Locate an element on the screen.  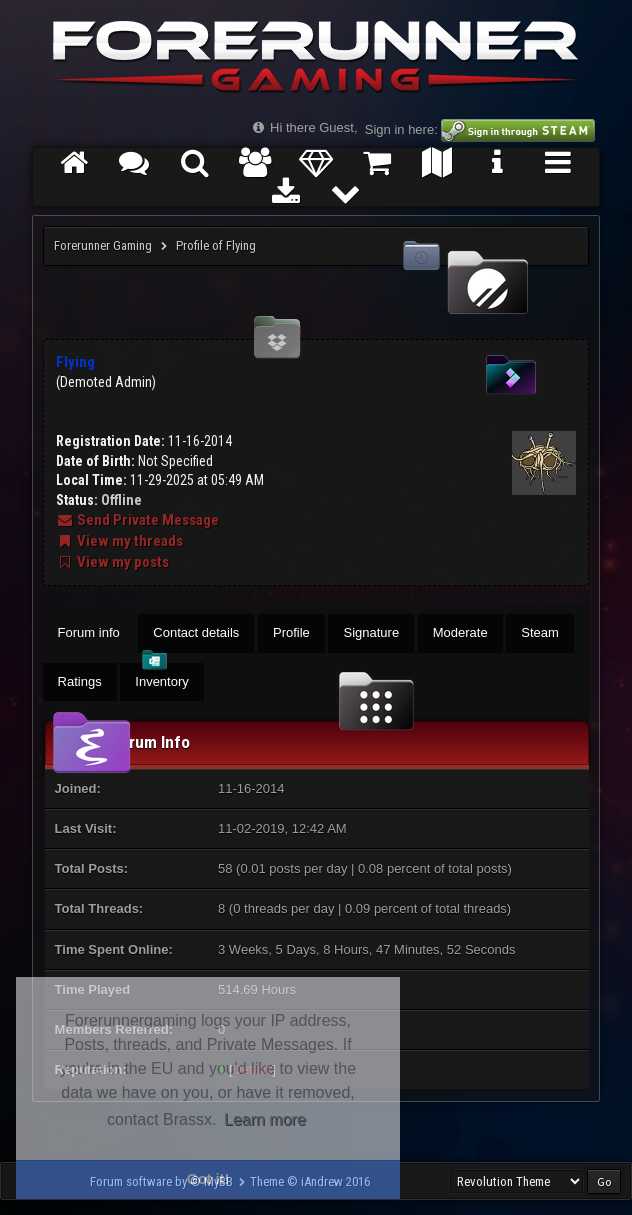
folder containing PlanetScale database files is located at coordinates (487, 284).